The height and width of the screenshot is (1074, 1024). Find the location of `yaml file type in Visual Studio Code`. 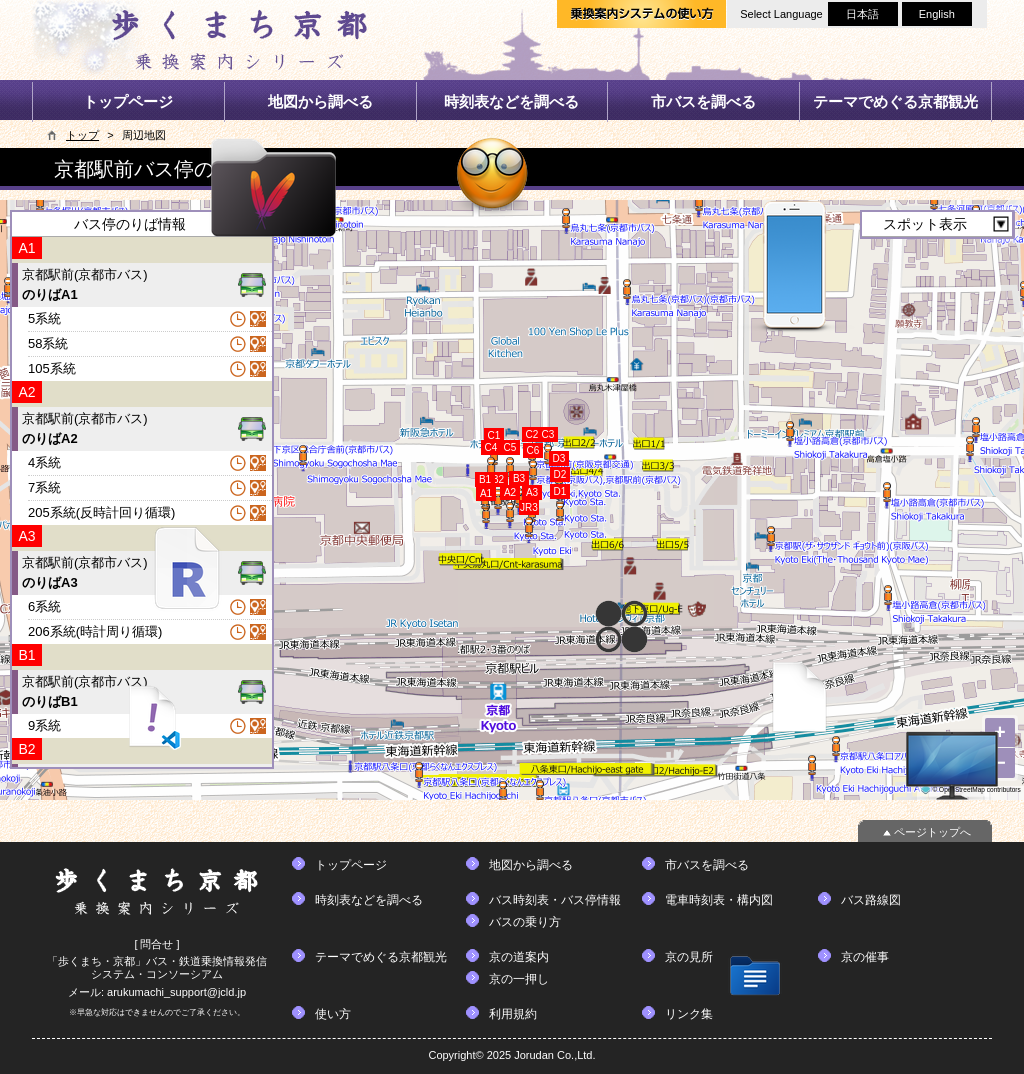

yaml file type in Visual Studio Code is located at coordinates (152, 717).